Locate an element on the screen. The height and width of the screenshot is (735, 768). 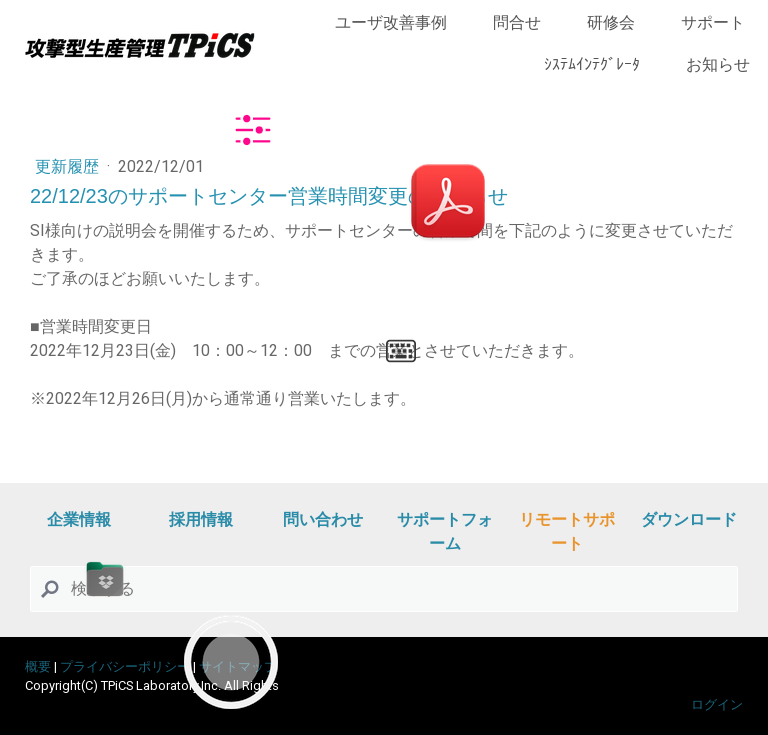
open keyboard settings is located at coordinates (401, 351).